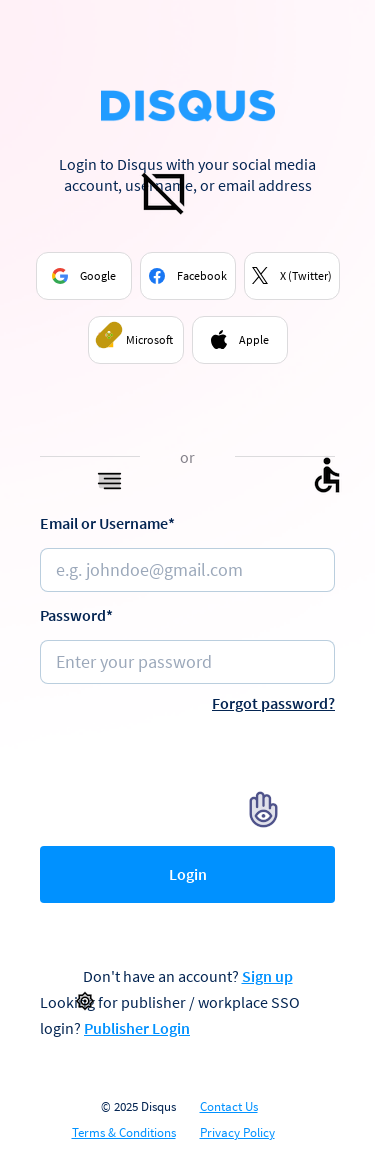 The height and width of the screenshot is (1173, 375). What do you see at coordinates (263, 809) in the screenshot?
I see `enable palm recognition or hand-based biometric authentication` at bounding box center [263, 809].